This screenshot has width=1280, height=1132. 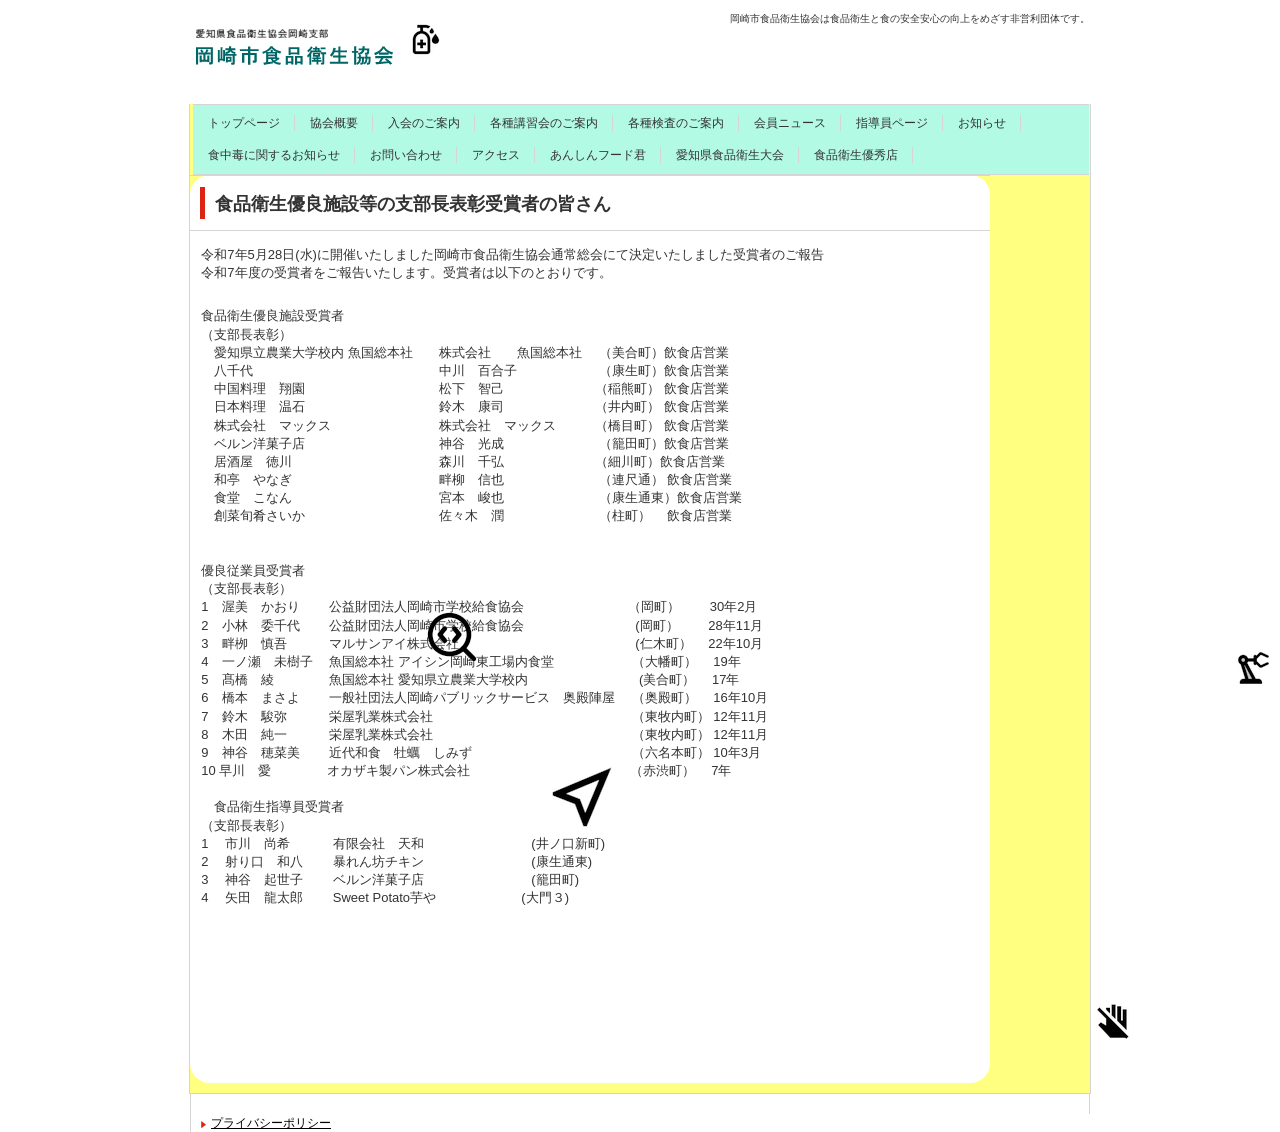 I want to click on search through code or source files, so click(x=452, y=637).